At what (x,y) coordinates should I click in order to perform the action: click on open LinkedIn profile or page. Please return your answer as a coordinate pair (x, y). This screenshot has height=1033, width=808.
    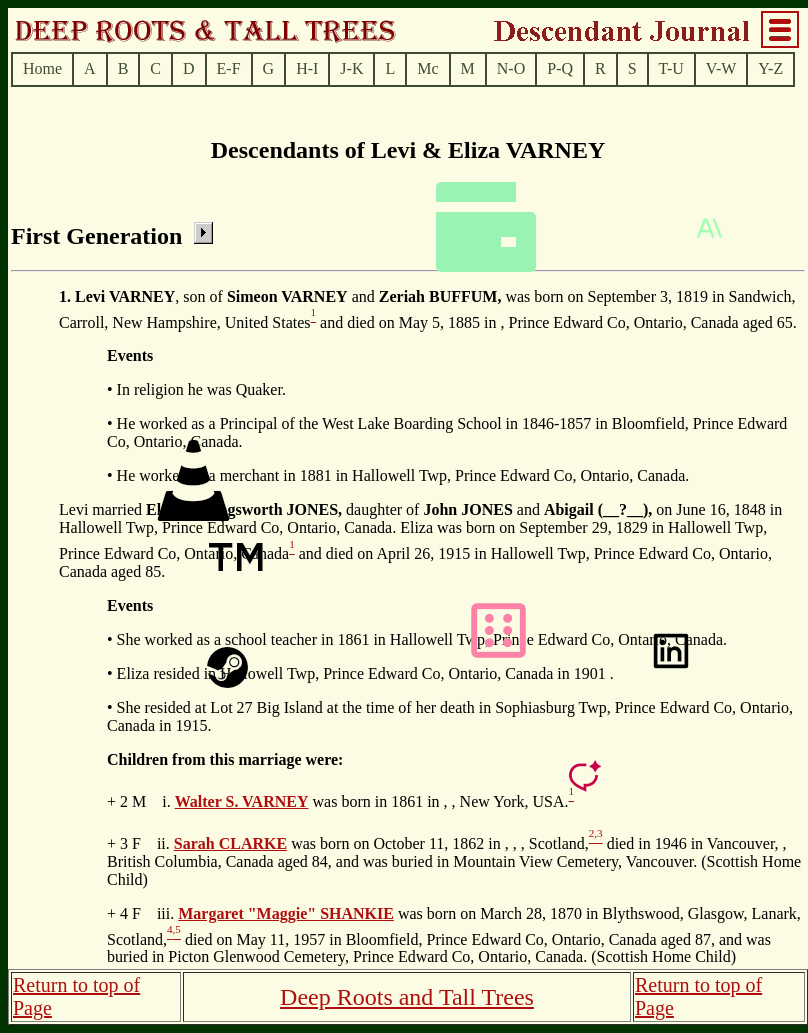
    Looking at the image, I should click on (671, 651).